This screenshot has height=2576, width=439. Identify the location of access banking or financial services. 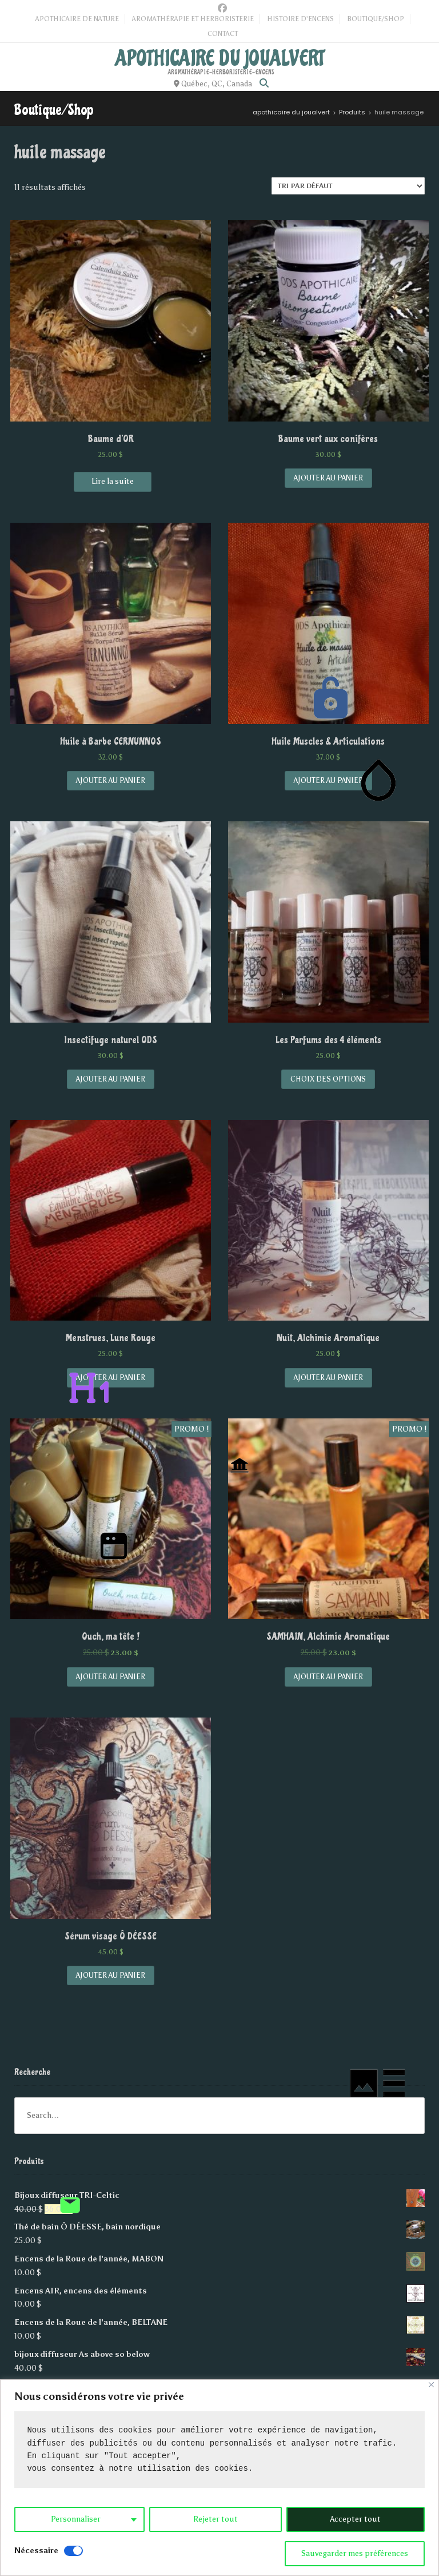
(240, 1466).